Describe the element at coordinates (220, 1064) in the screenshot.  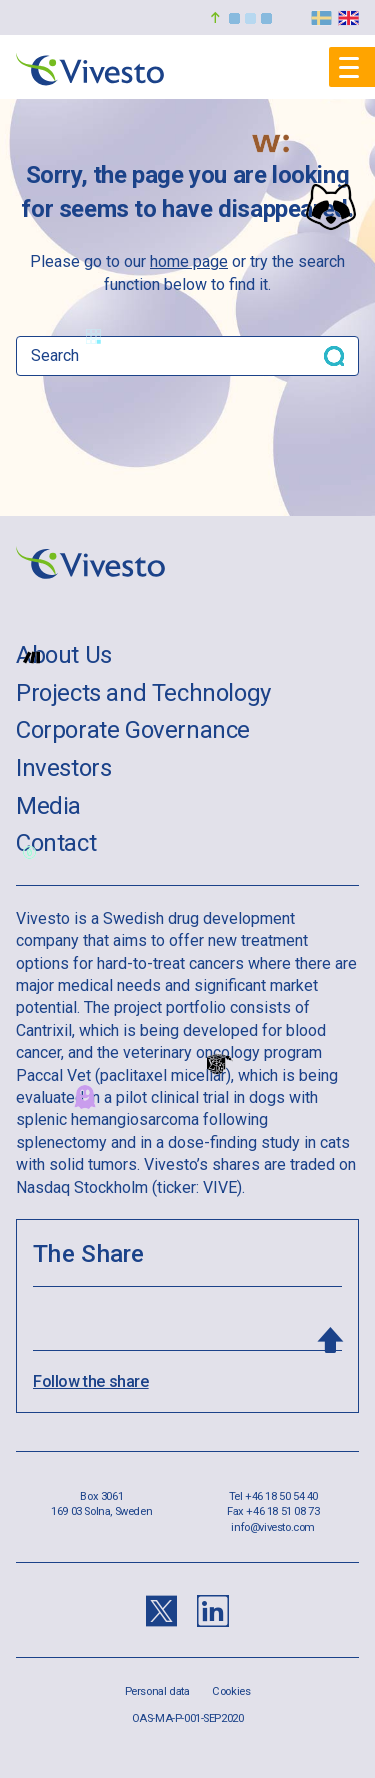
I see `sympy python library logo` at that location.